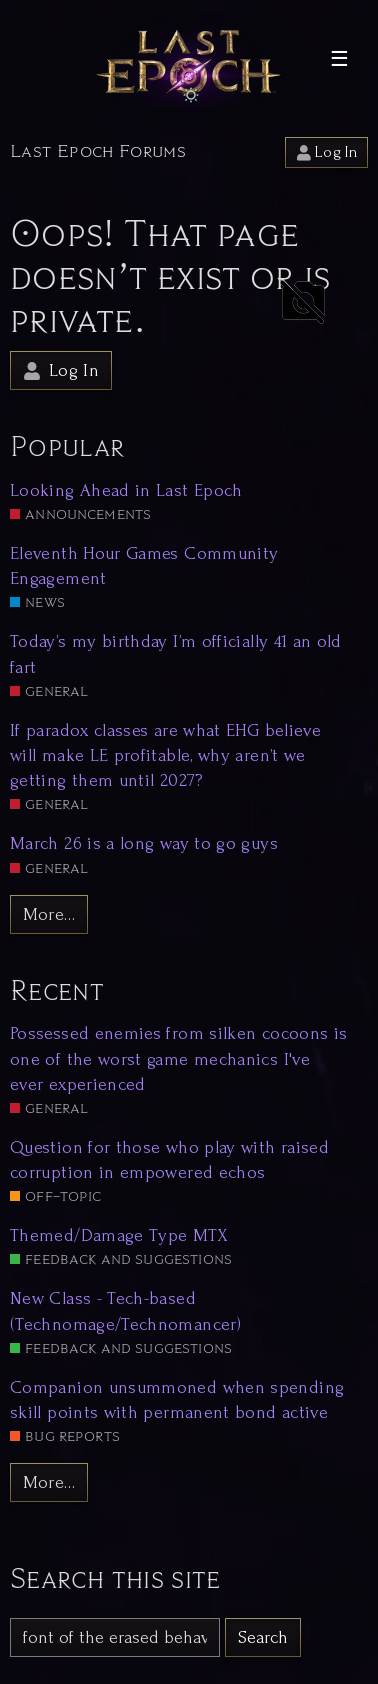 The width and height of the screenshot is (378, 1684). What do you see at coordinates (303, 300) in the screenshot?
I see `photography not allowed in this area` at bounding box center [303, 300].